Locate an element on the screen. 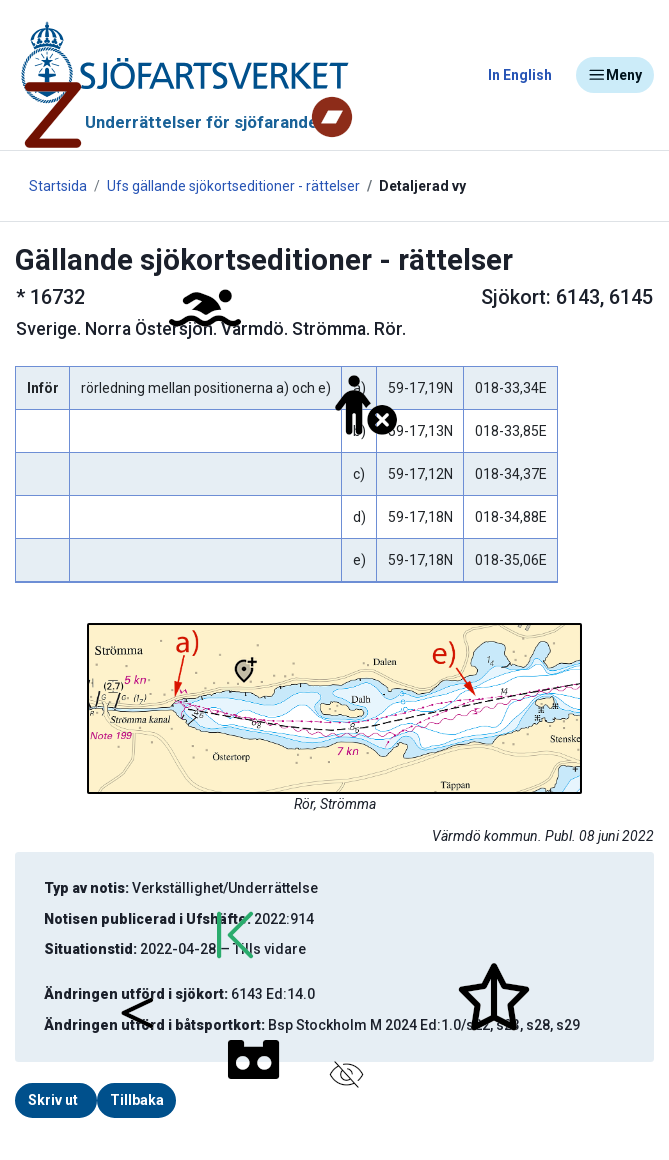 The width and height of the screenshot is (669, 1160). simplybuilt brand logo is located at coordinates (253, 1059).